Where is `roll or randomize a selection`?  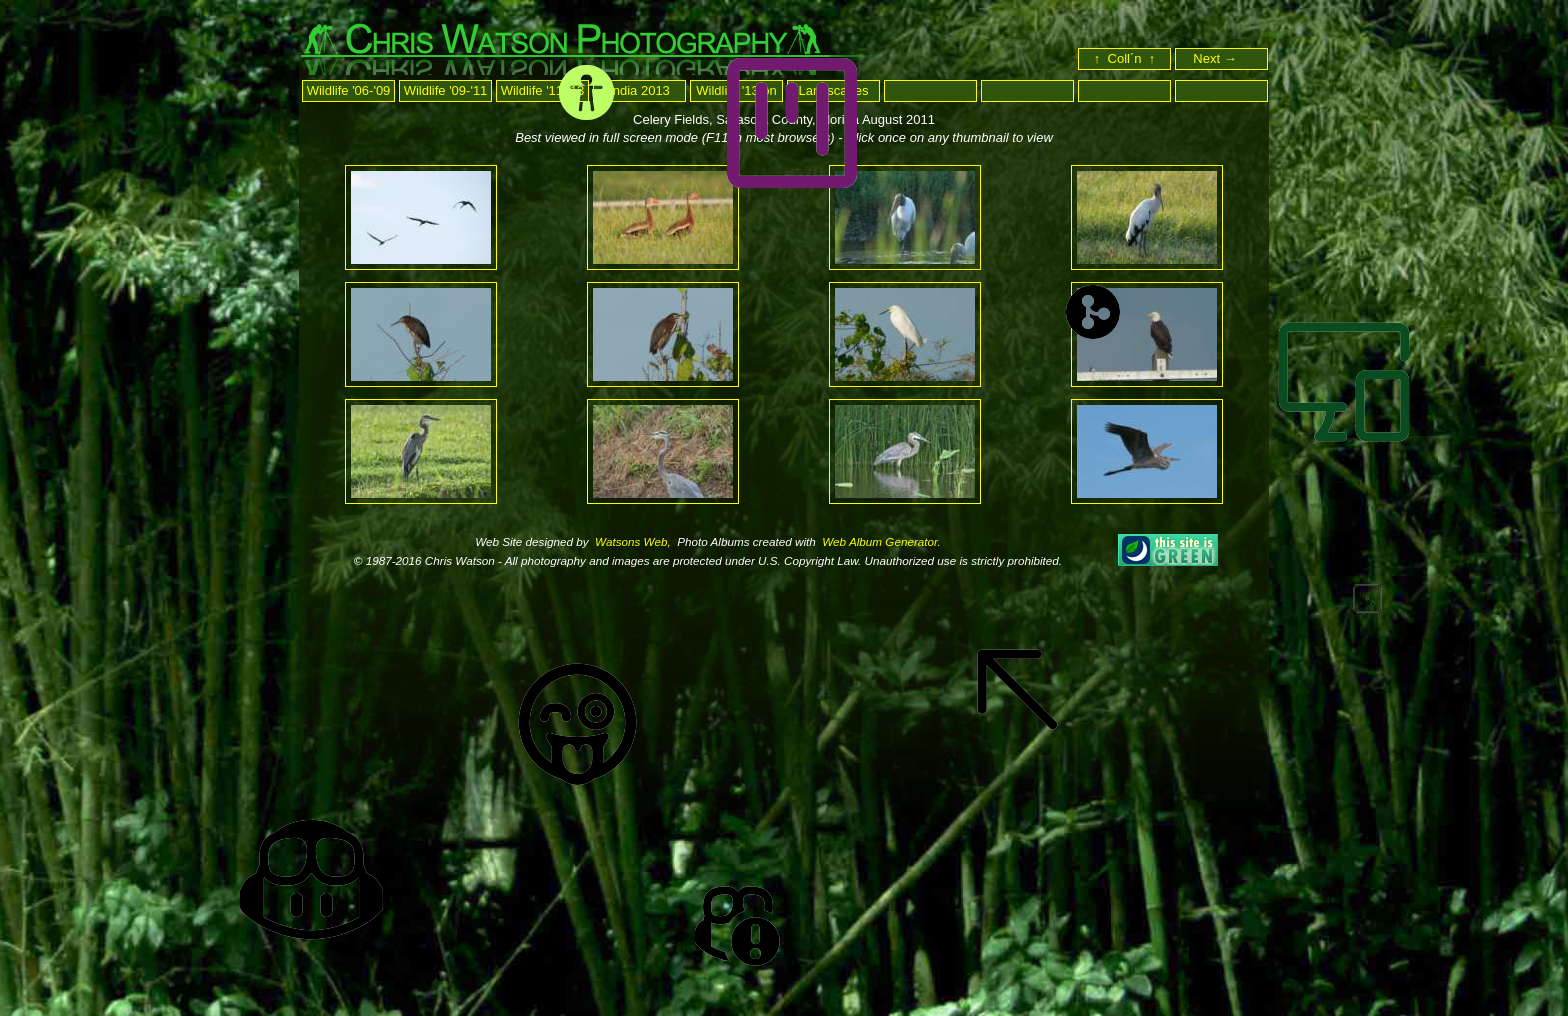 roll or randomize a selection is located at coordinates (1367, 598).